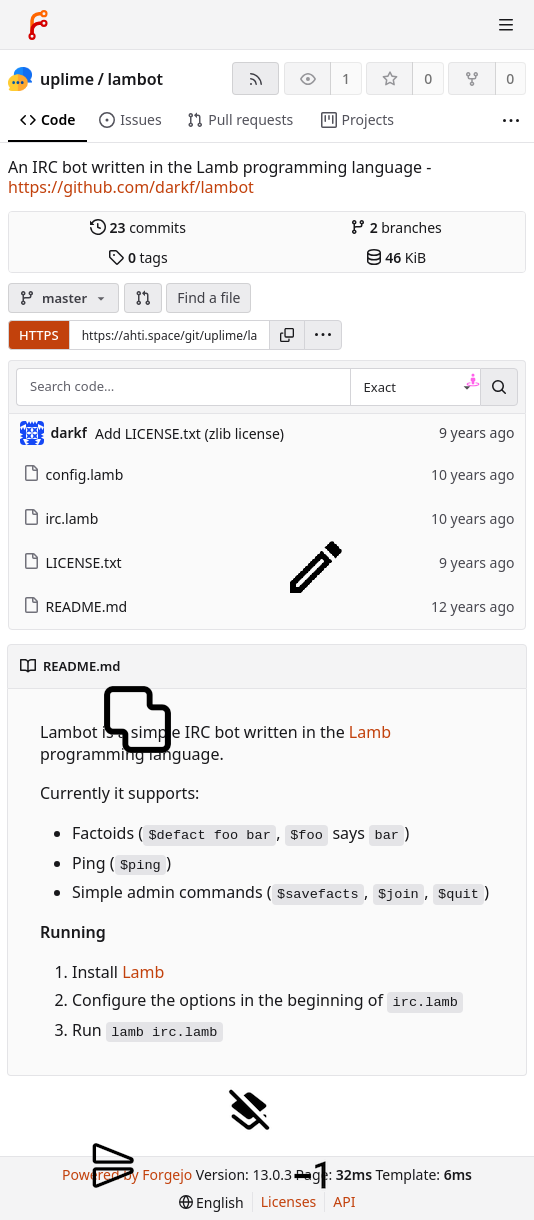 The image size is (534, 1220). What do you see at coordinates (137, 719) in the screenshot?
I see `merge or combine selected items` at bounding box center [137, 719].